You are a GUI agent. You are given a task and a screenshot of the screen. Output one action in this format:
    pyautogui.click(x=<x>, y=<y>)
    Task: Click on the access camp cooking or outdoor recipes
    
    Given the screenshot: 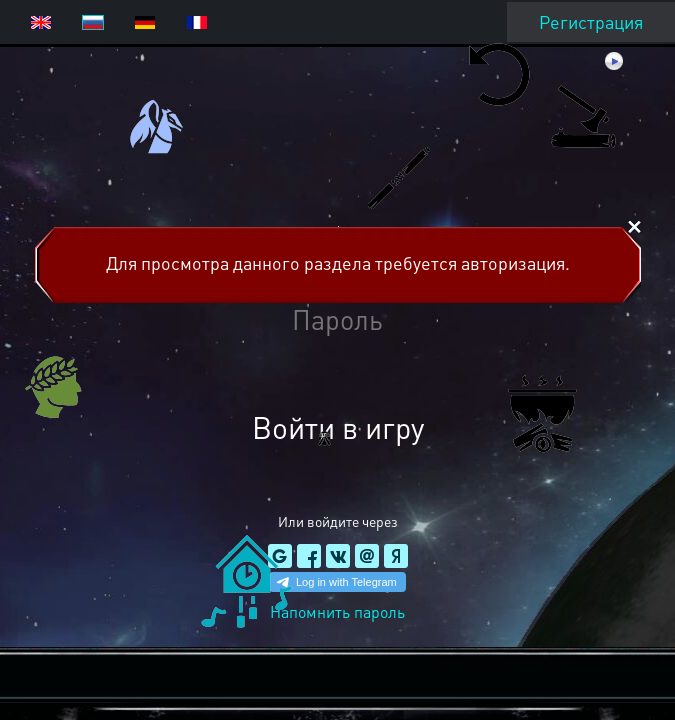 What is the action you would take?
    pyautogui.click(x=542, y=413)
    